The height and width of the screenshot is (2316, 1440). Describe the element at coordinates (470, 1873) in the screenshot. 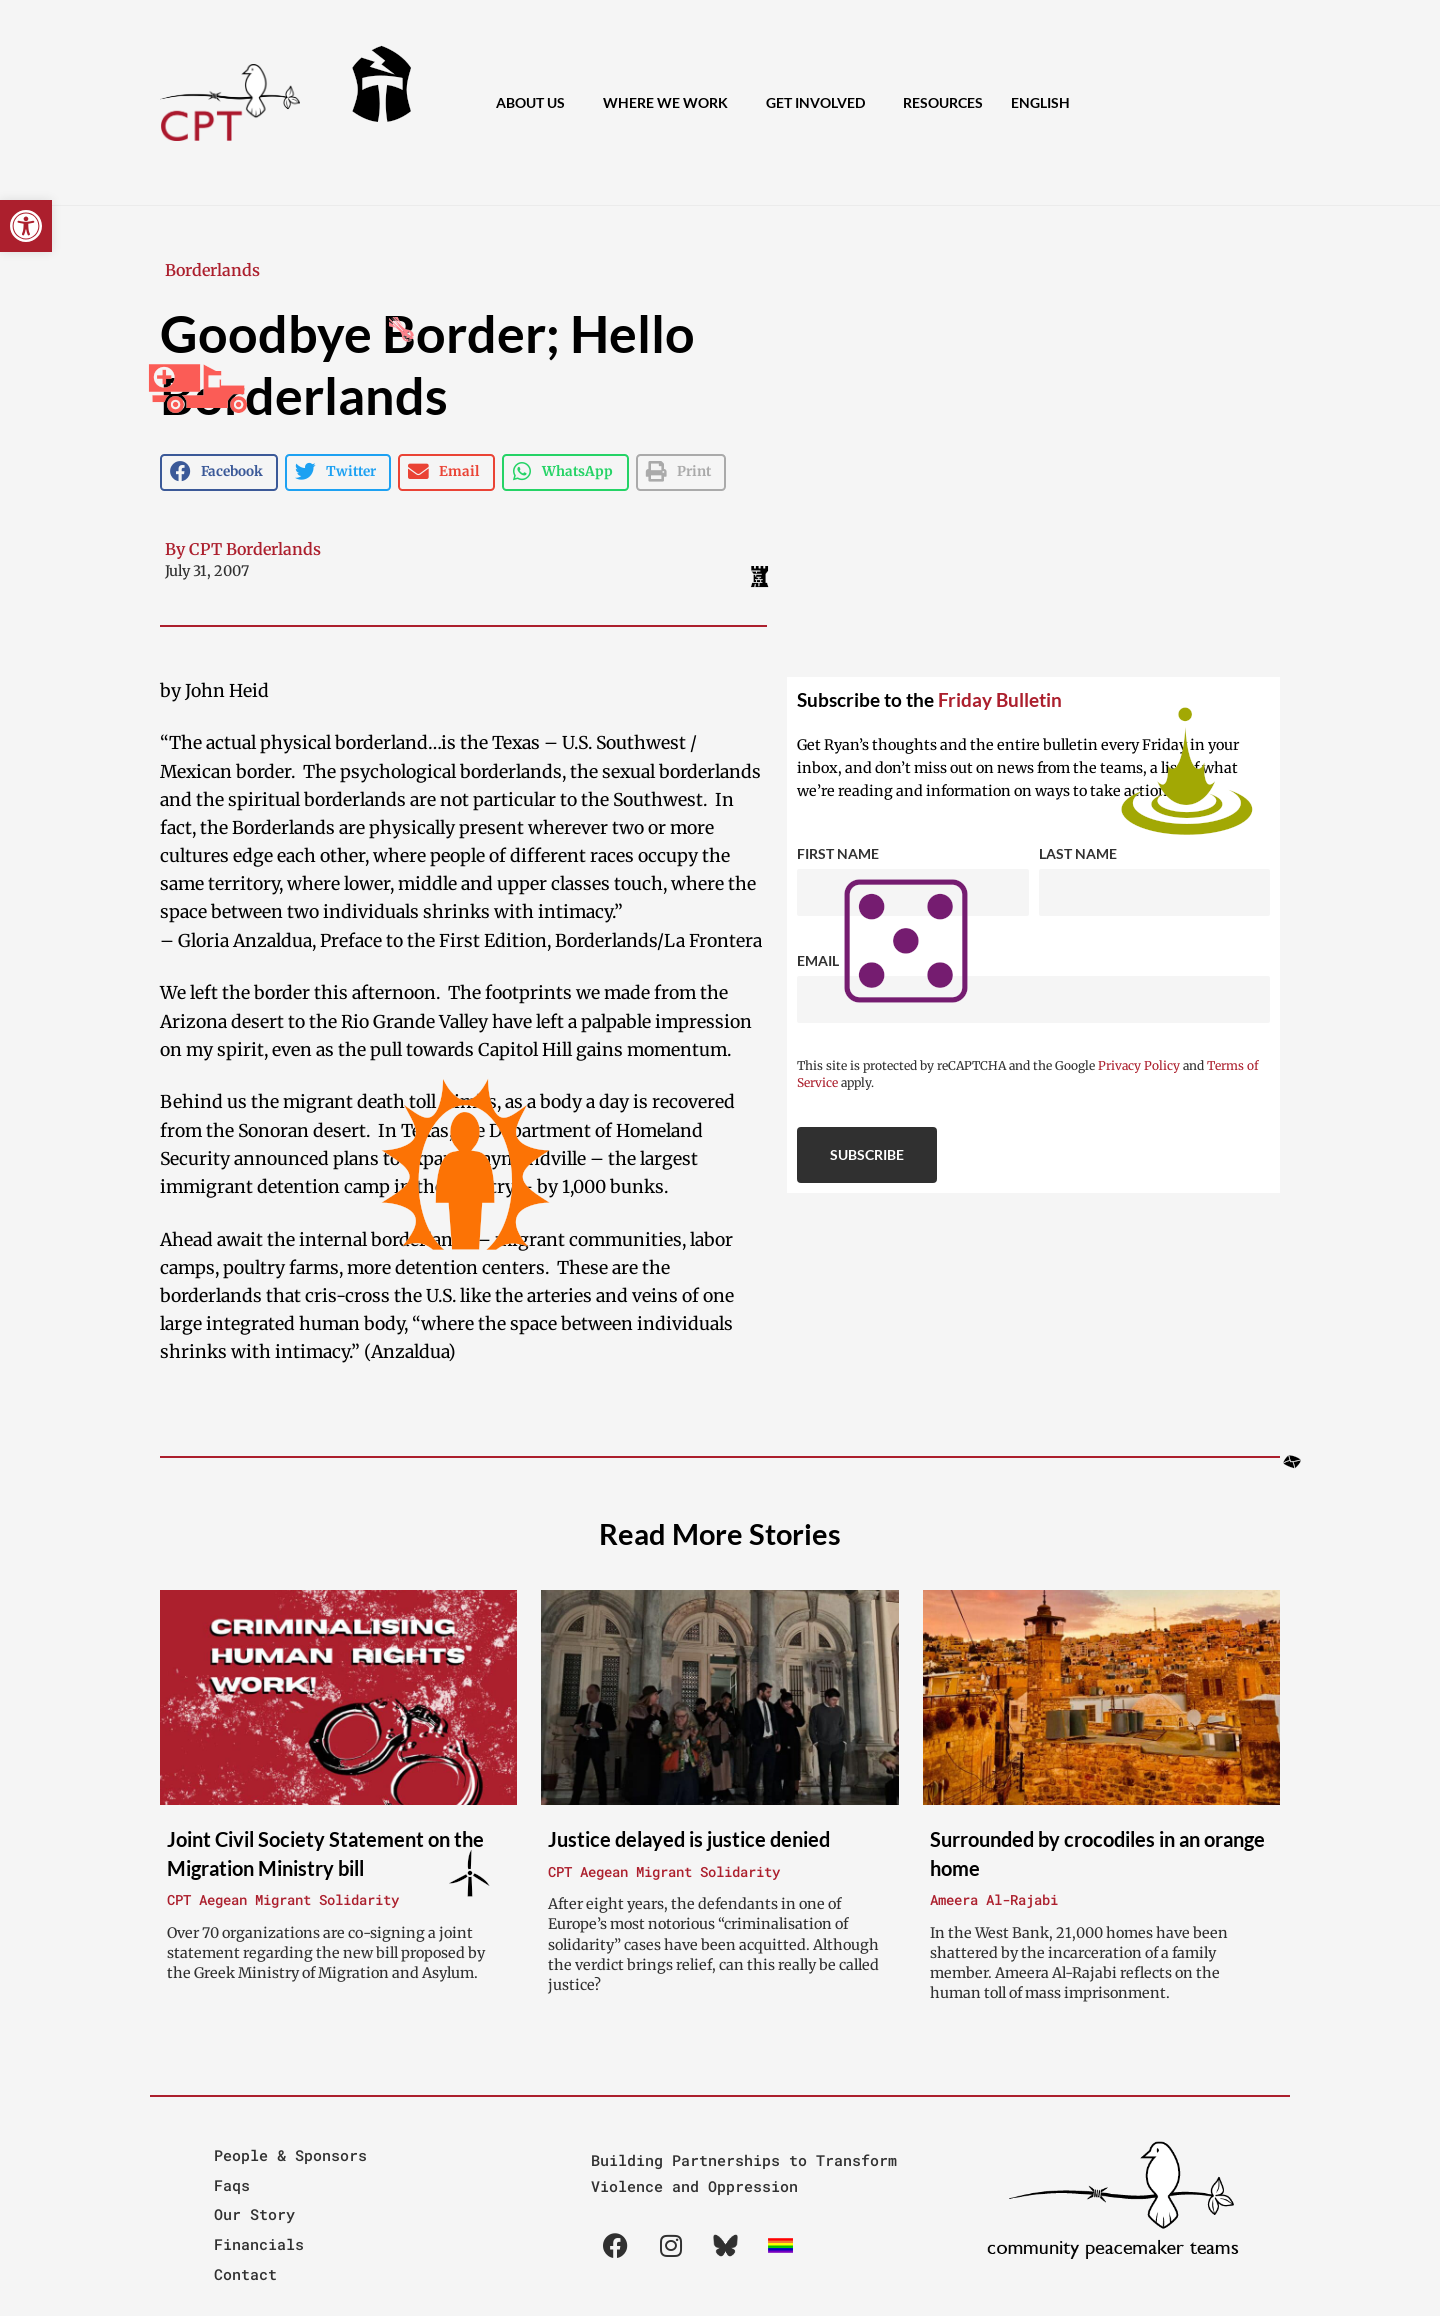

I see `wind turbine or wind energy indicator` at that location.